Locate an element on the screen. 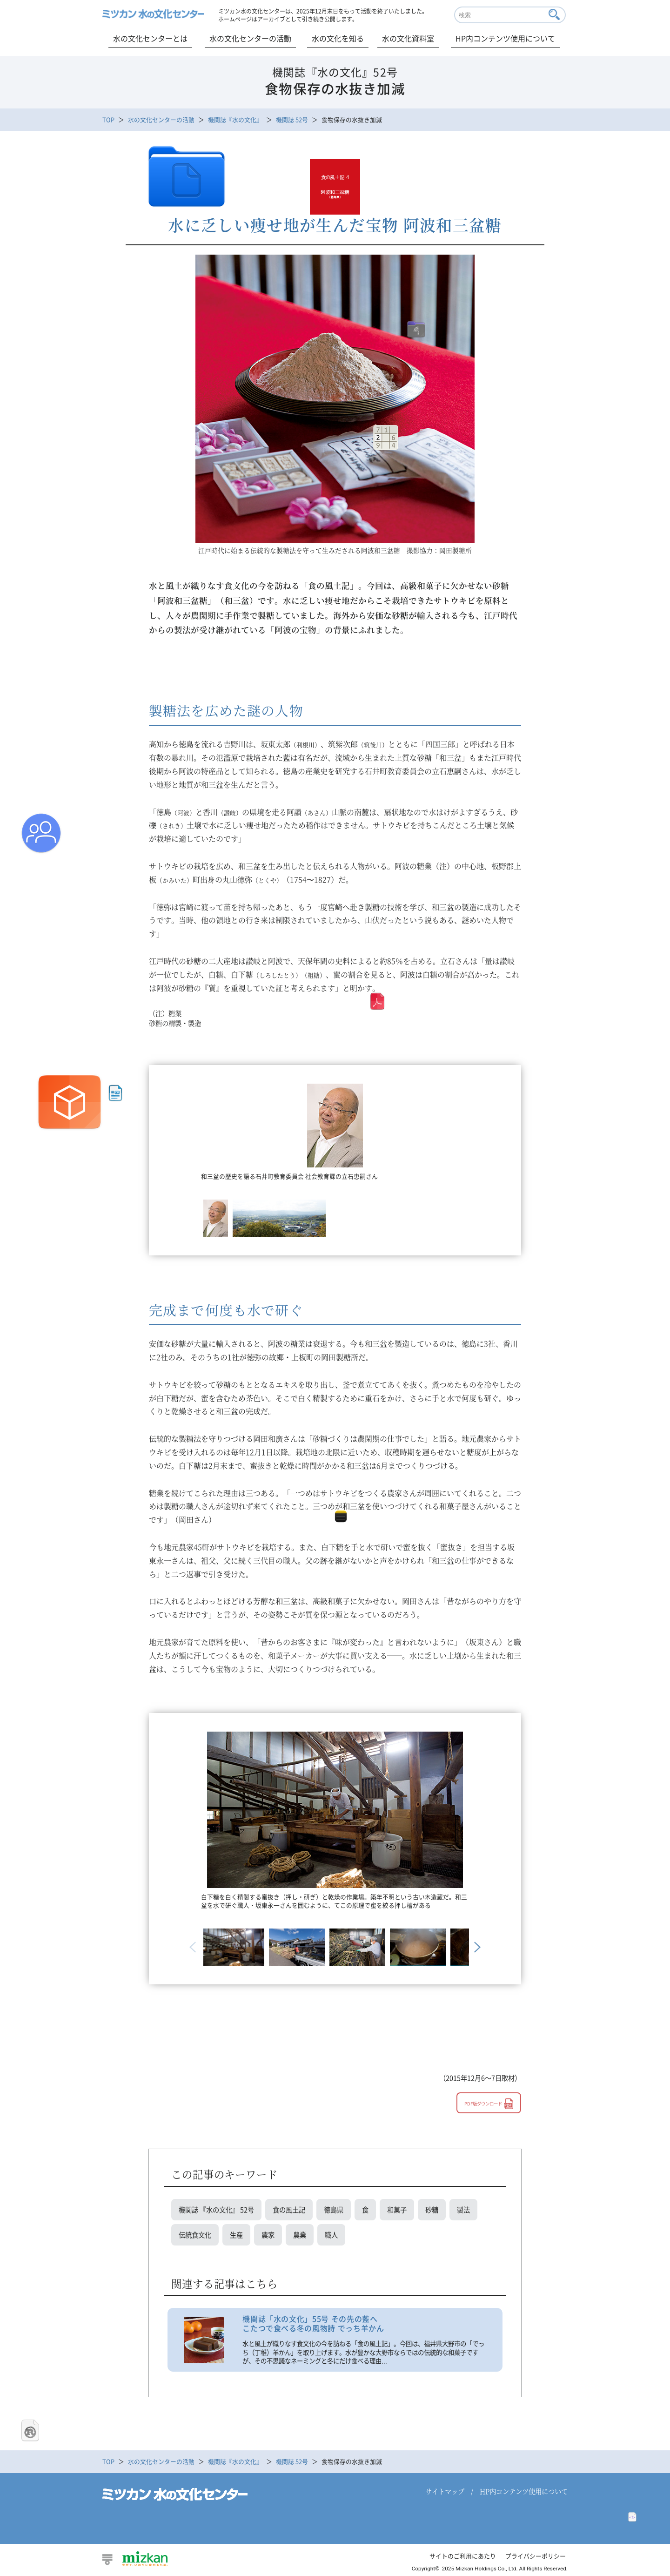 Image resolution: width=670 pixels, height=2576 pixels. libreoffice writer document template file is located at coordinates (115, 1093).